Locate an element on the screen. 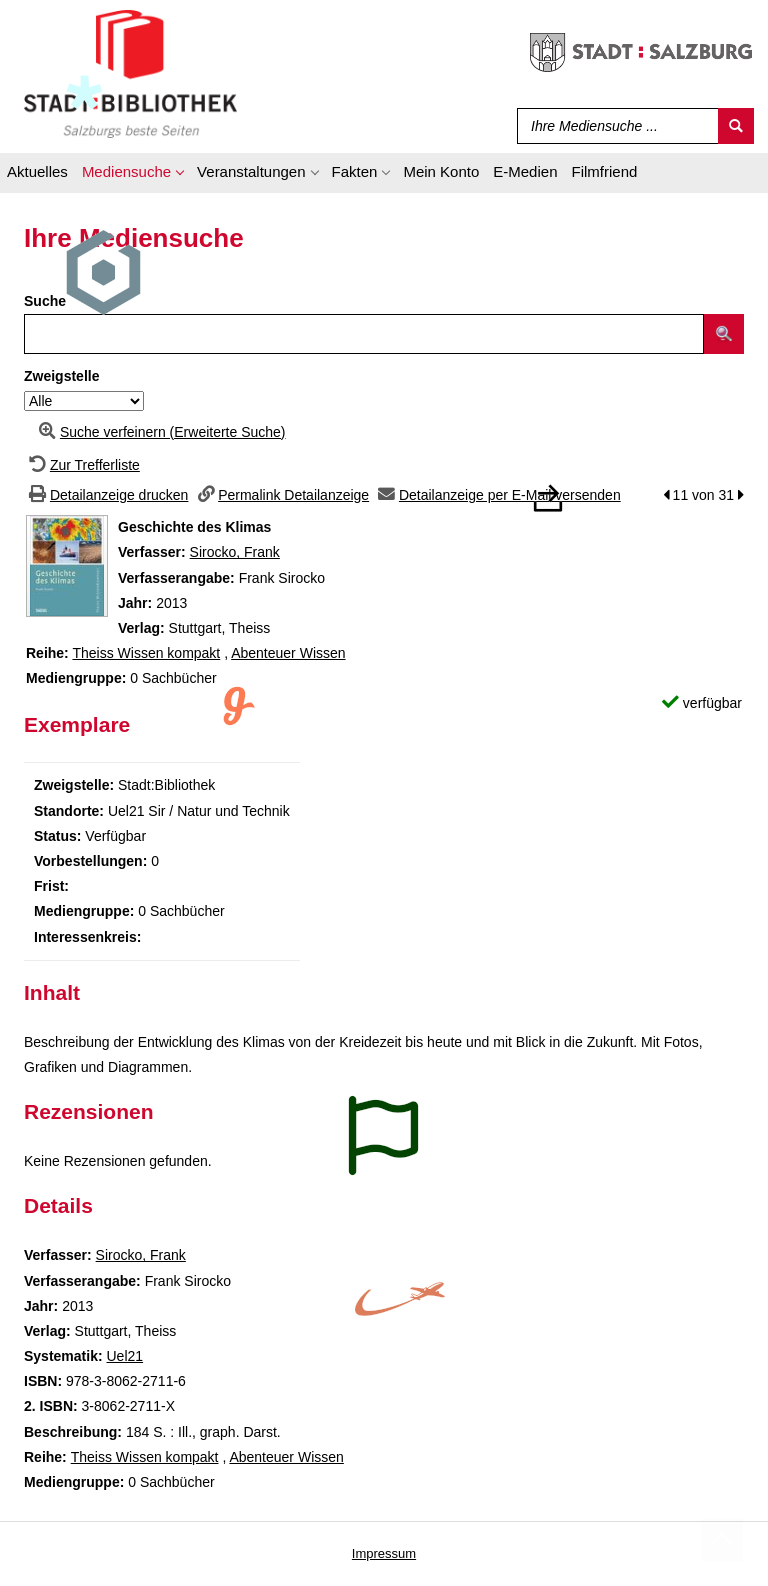 This screenshot has width=768, height=1586. flag or bookmark this item is located at coordinates (383, 1135).